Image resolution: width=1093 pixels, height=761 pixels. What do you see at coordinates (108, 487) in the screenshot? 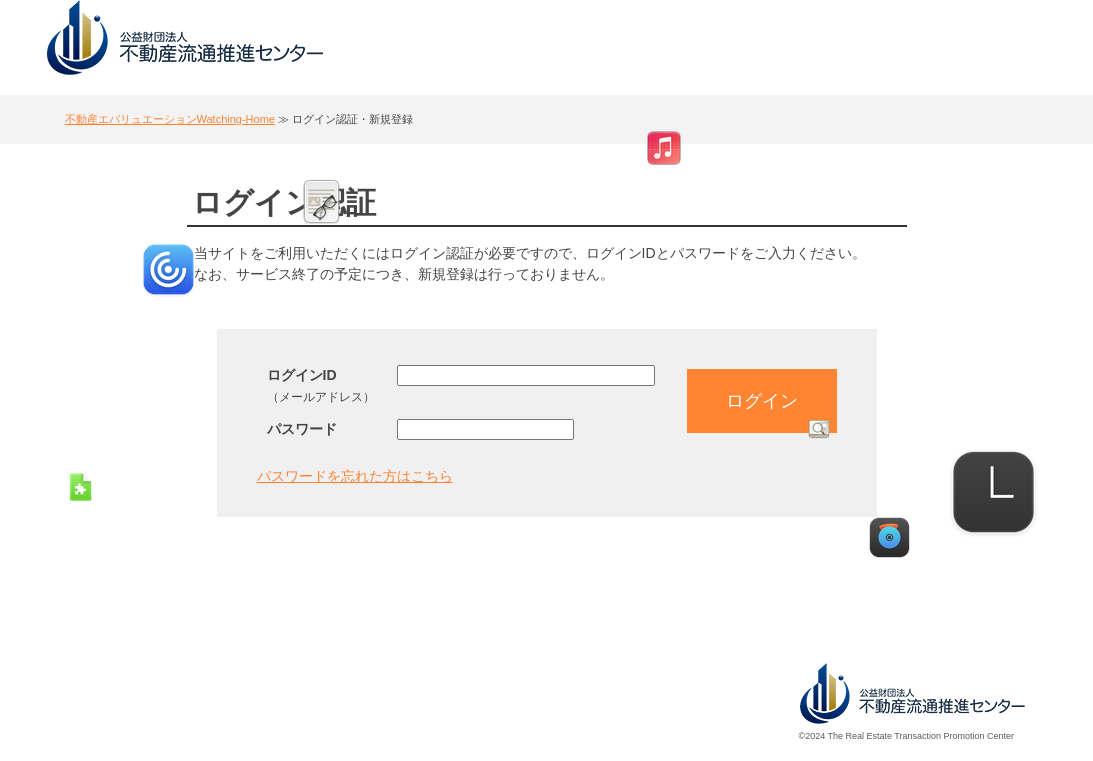
I see `a browser or app extension file` at bounding box center [108, 487].